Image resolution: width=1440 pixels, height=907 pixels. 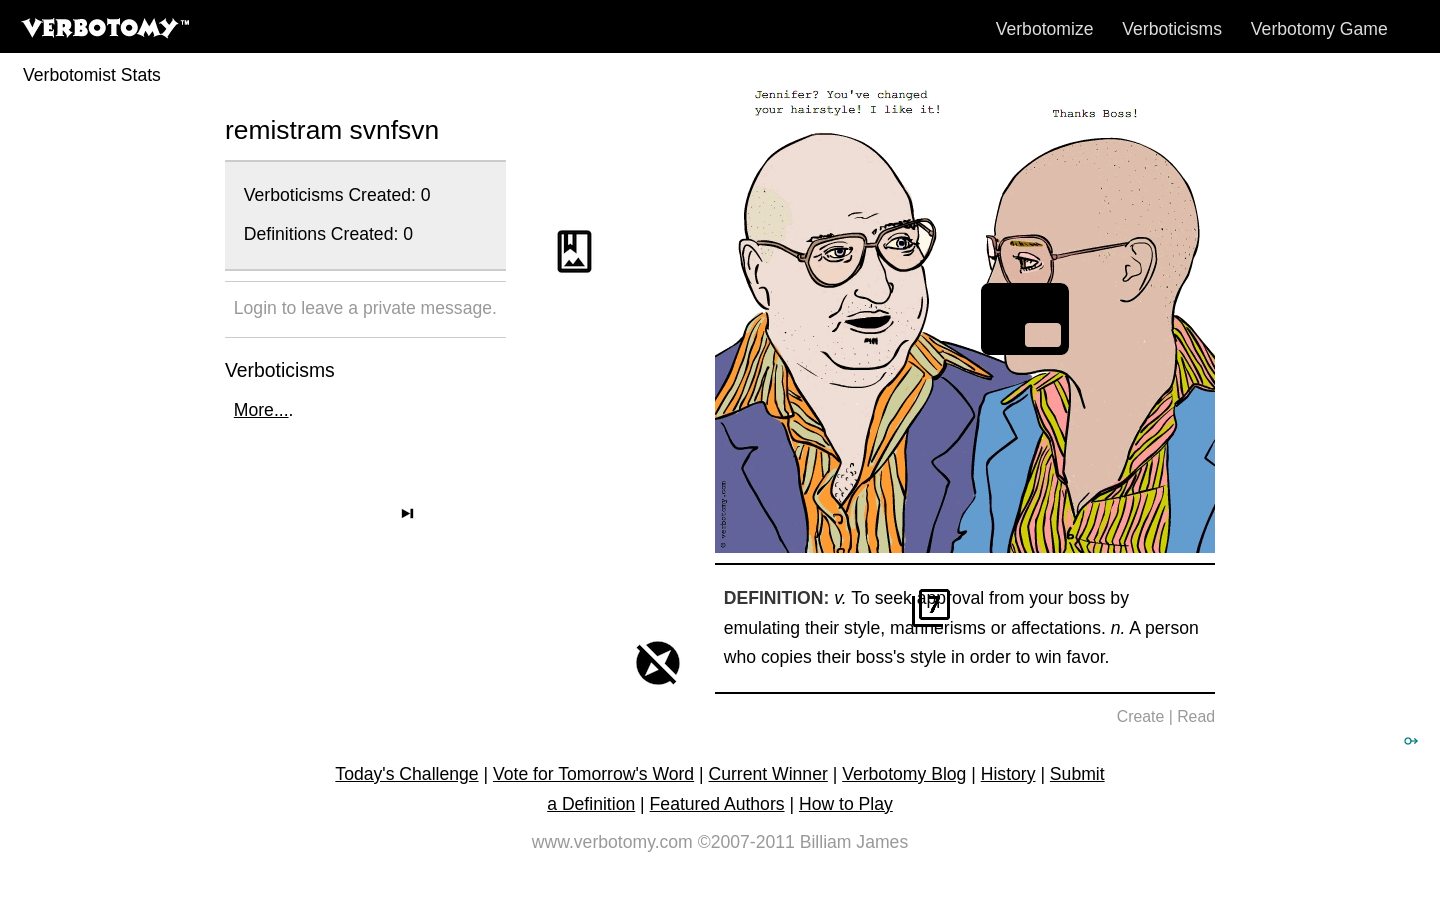 I want to click on swipe right to continue or proceed, so click(x=1411, y=741).